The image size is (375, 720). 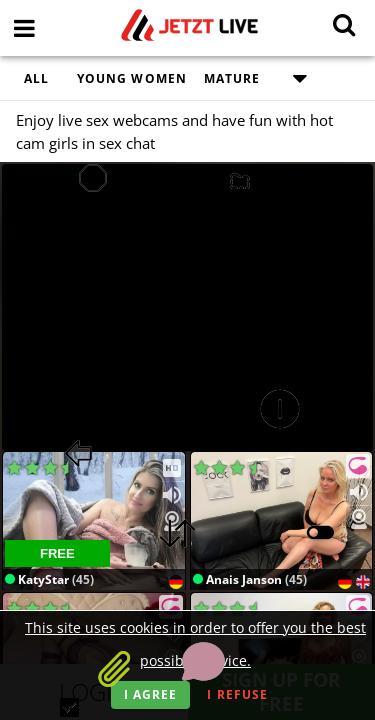 I want to click on access information or help details, so click(x=280, y=409).